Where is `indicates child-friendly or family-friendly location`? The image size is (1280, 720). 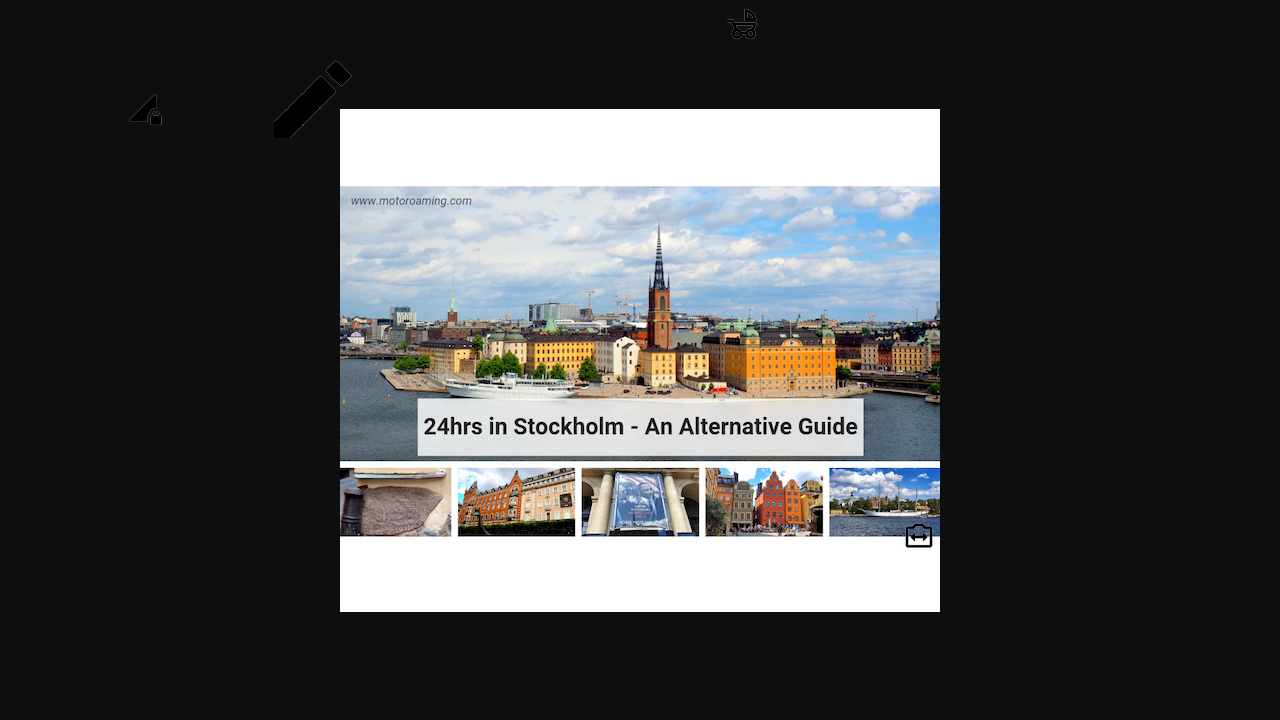
indicates child-friendly or family-friendly location is located at coordinates (743, 24).